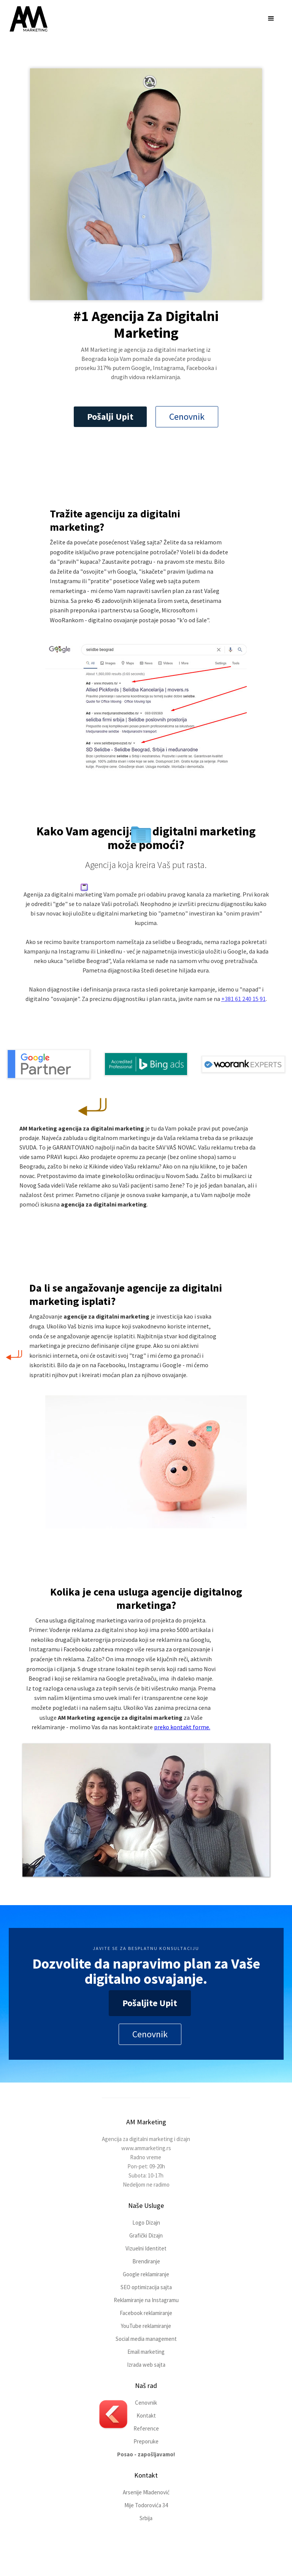 The image size is (292, 2576). Describe the element at coordinates (84, 887) in the screenshot. I see `open motrix download manager` at that location.